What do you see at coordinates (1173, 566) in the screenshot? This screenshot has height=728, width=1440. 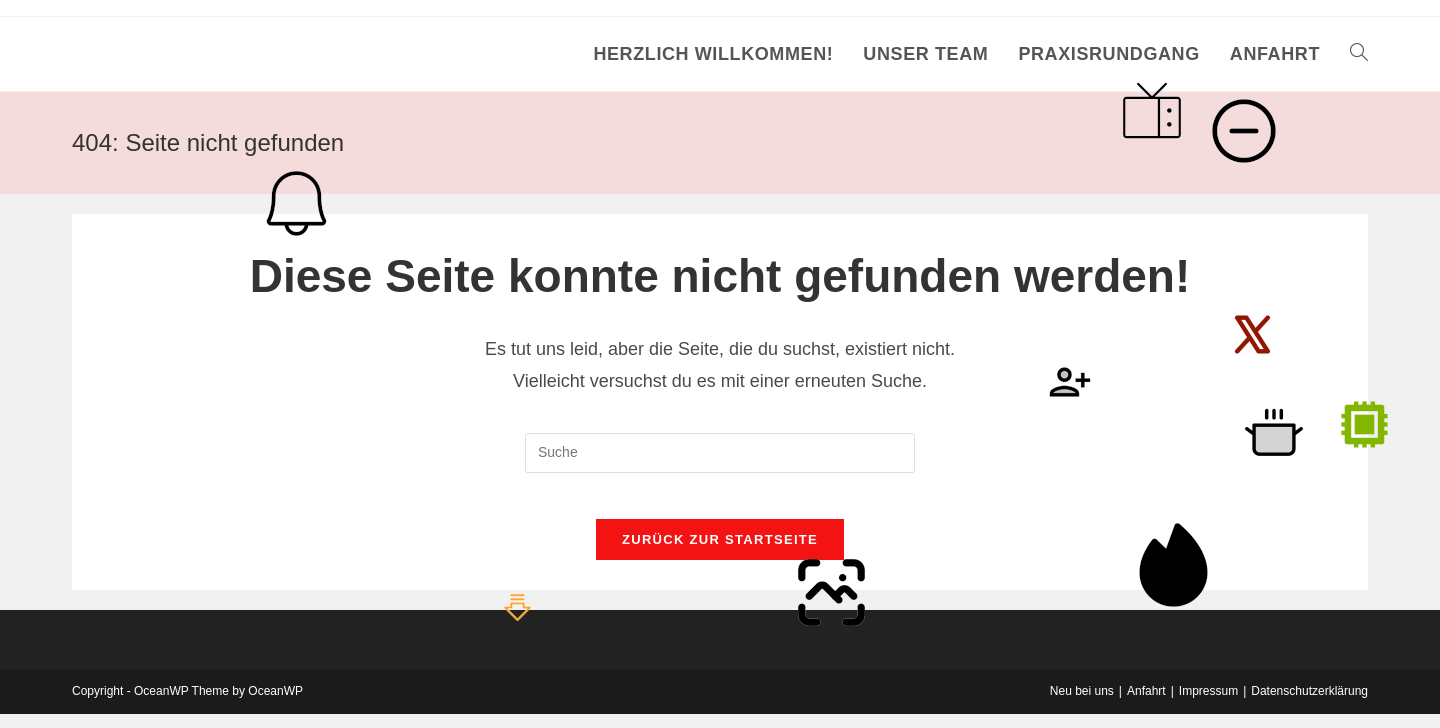 I see `indicates trending or hot content` at bounding box center [1173, 566].